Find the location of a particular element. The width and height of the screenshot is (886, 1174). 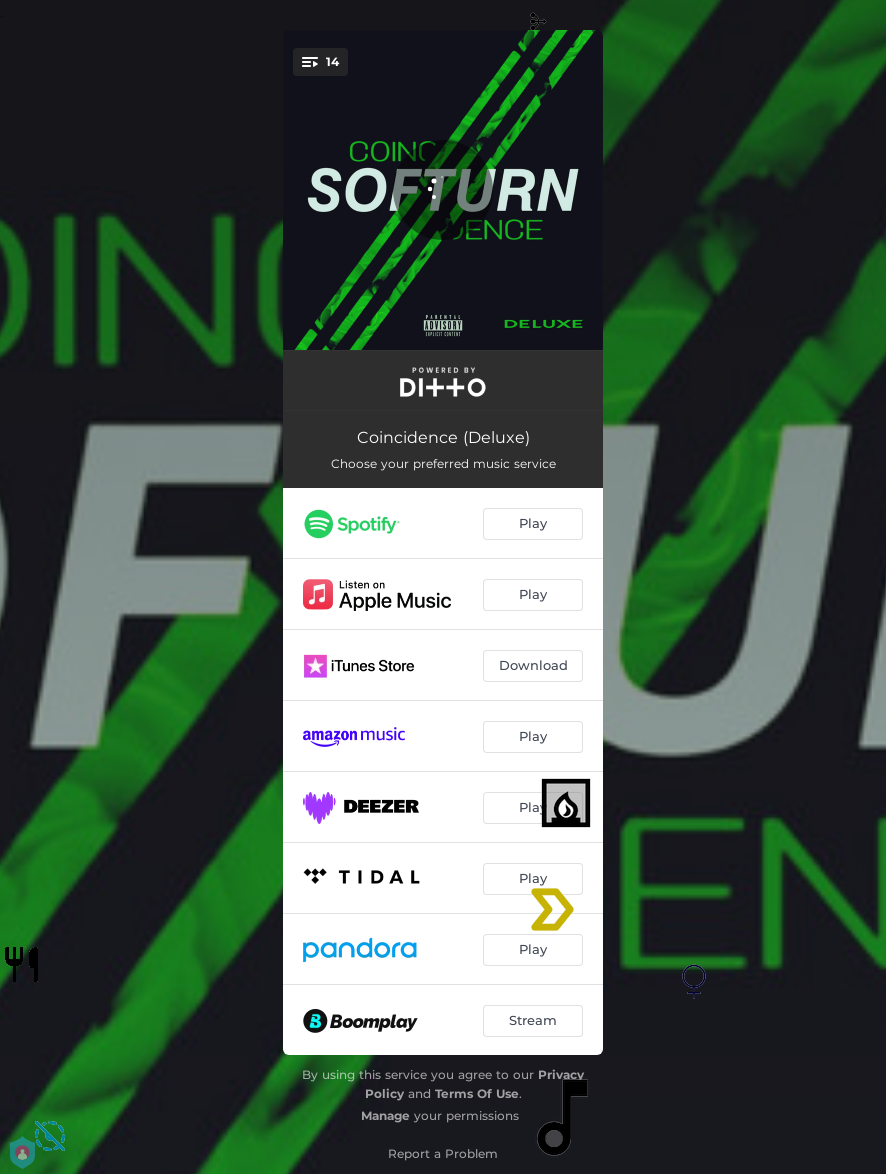

play or access audio content is located at coordinates (562, 1117).